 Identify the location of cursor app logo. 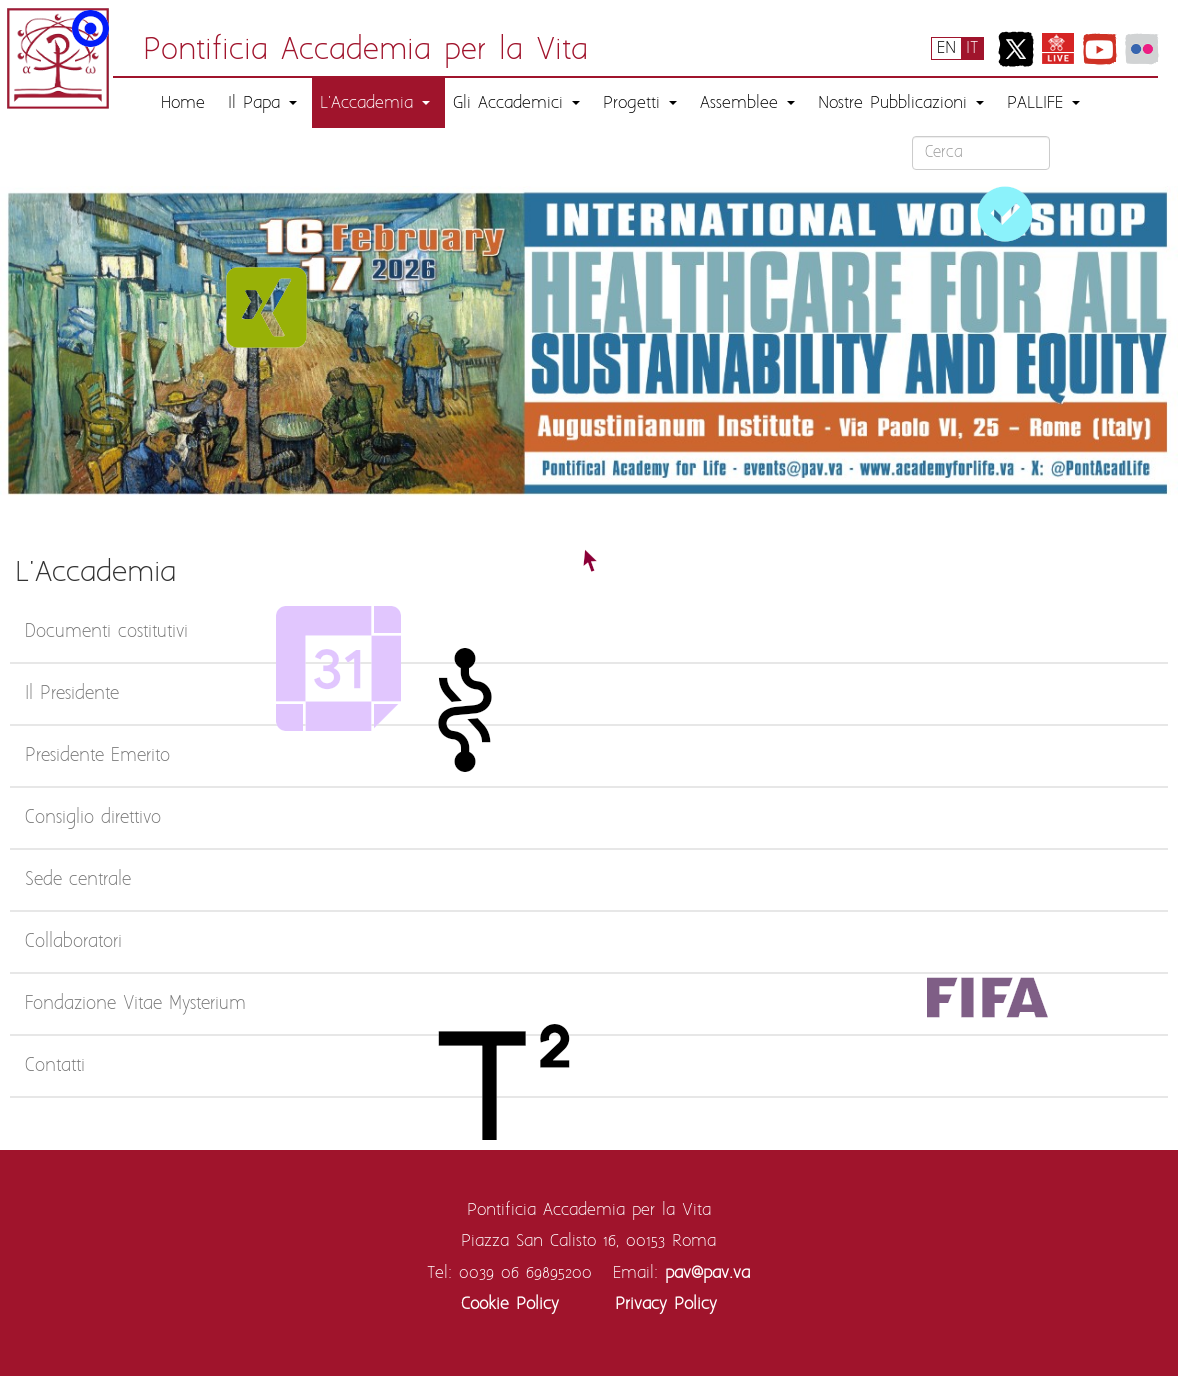
(589, 561).